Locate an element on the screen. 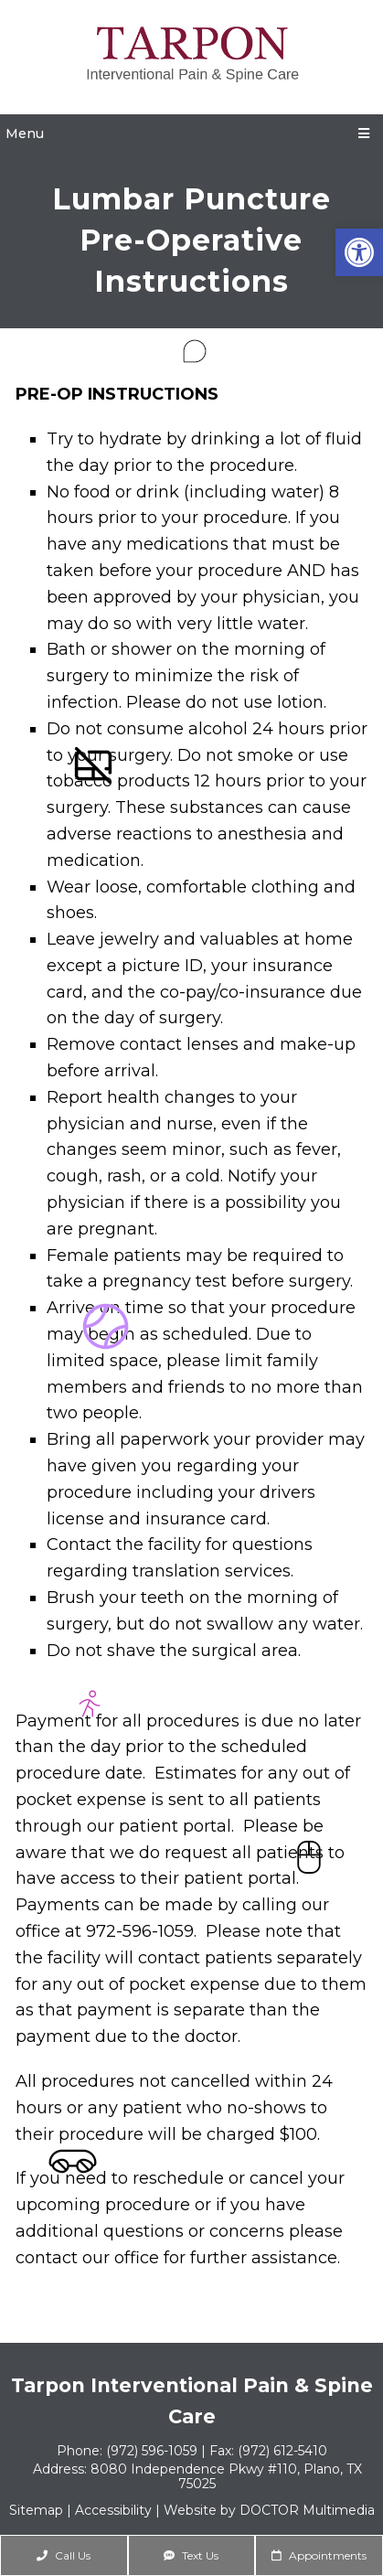 The height and width of the screenshot is (2576, 383). adjust mouse or pointer settings is located at coordinates (309, 1857).